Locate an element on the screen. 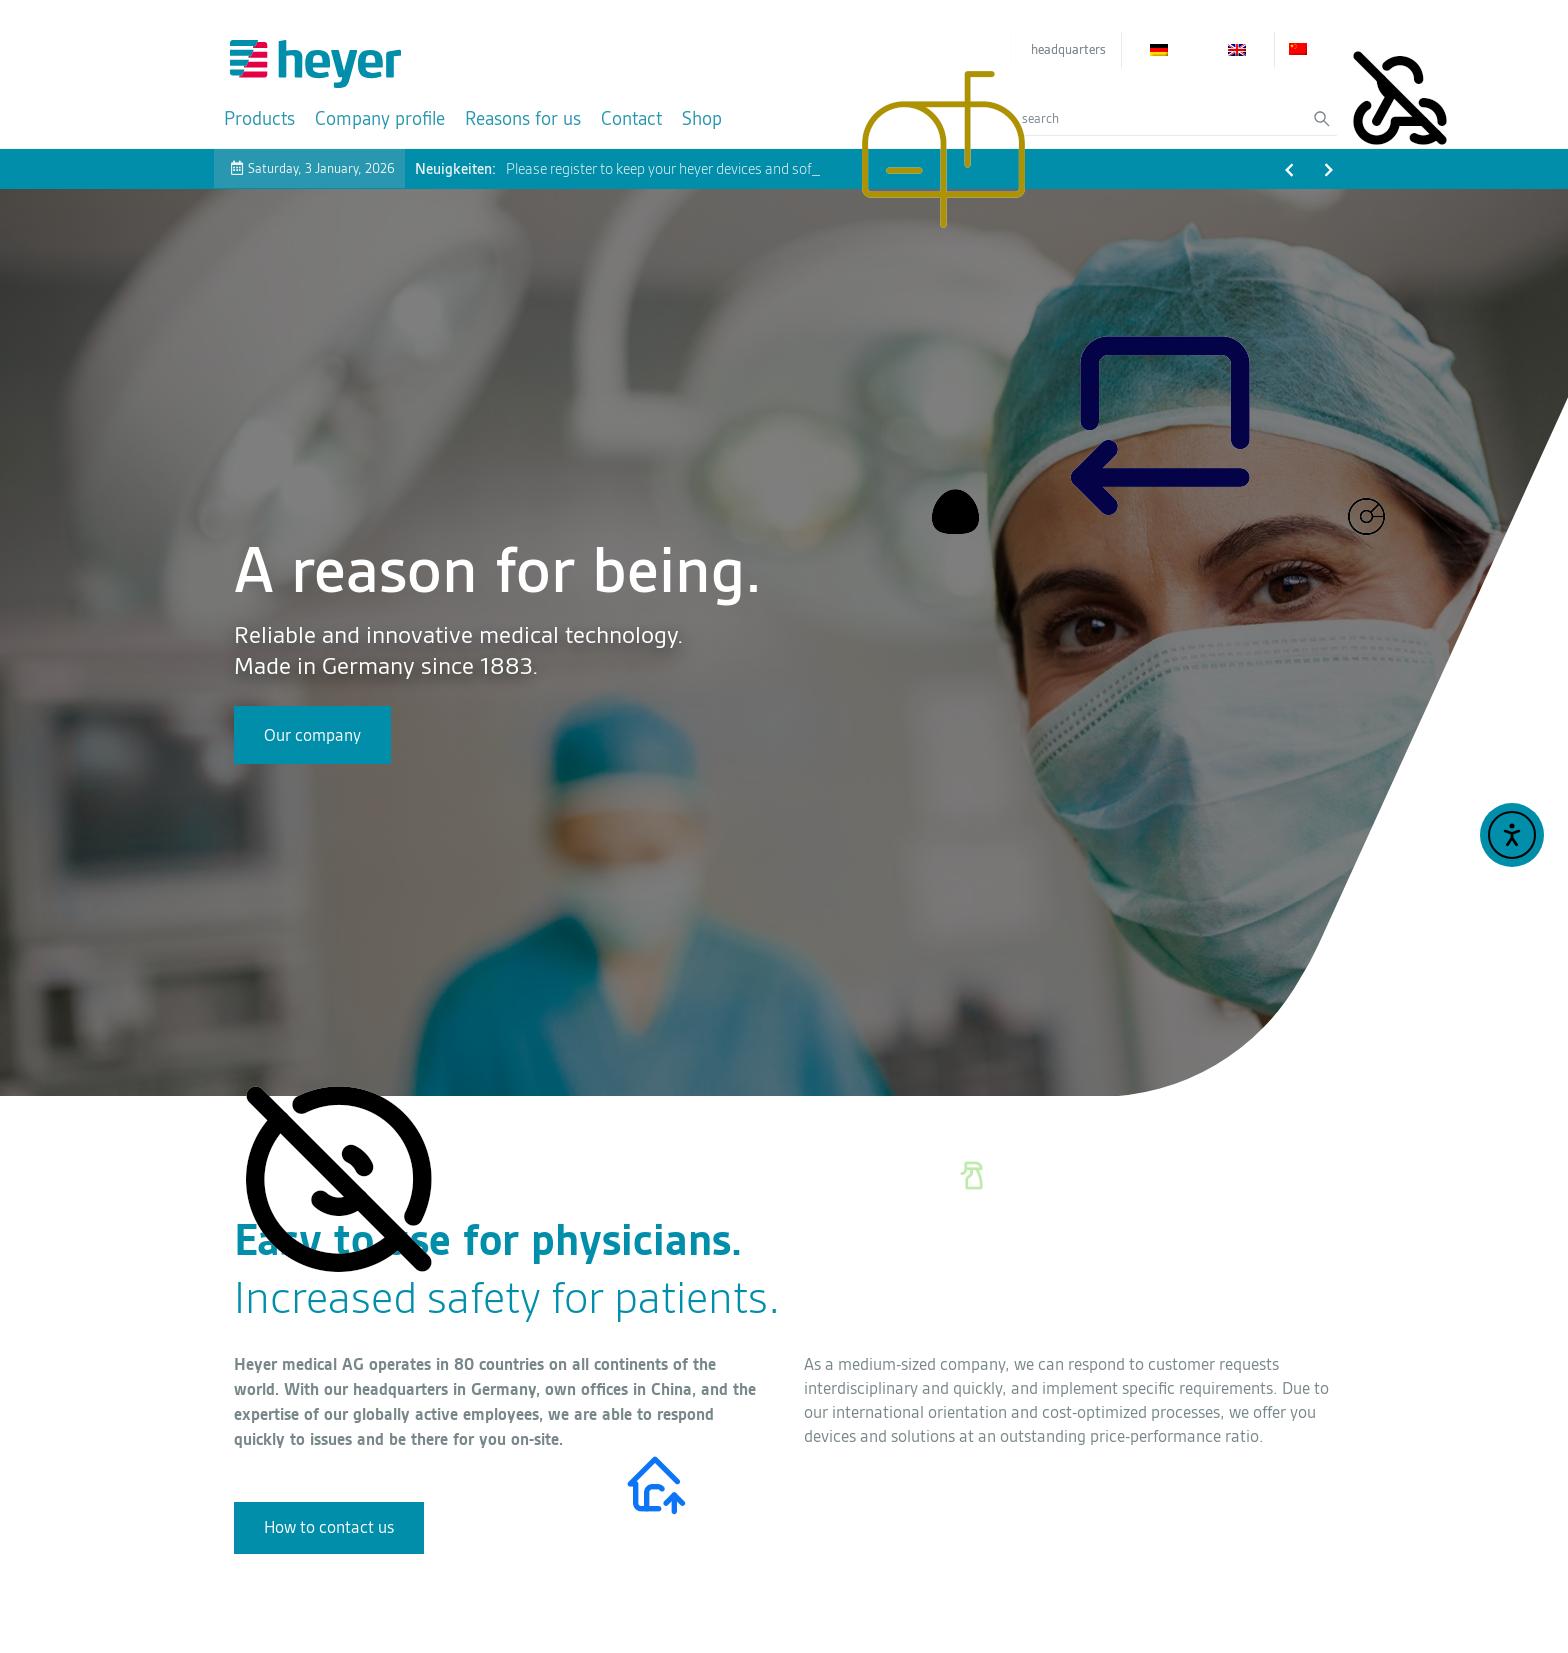 The width and height of the screenshot is (1568, 1653). auto-fit content to the left edge is located at coordinates (1165, 421).